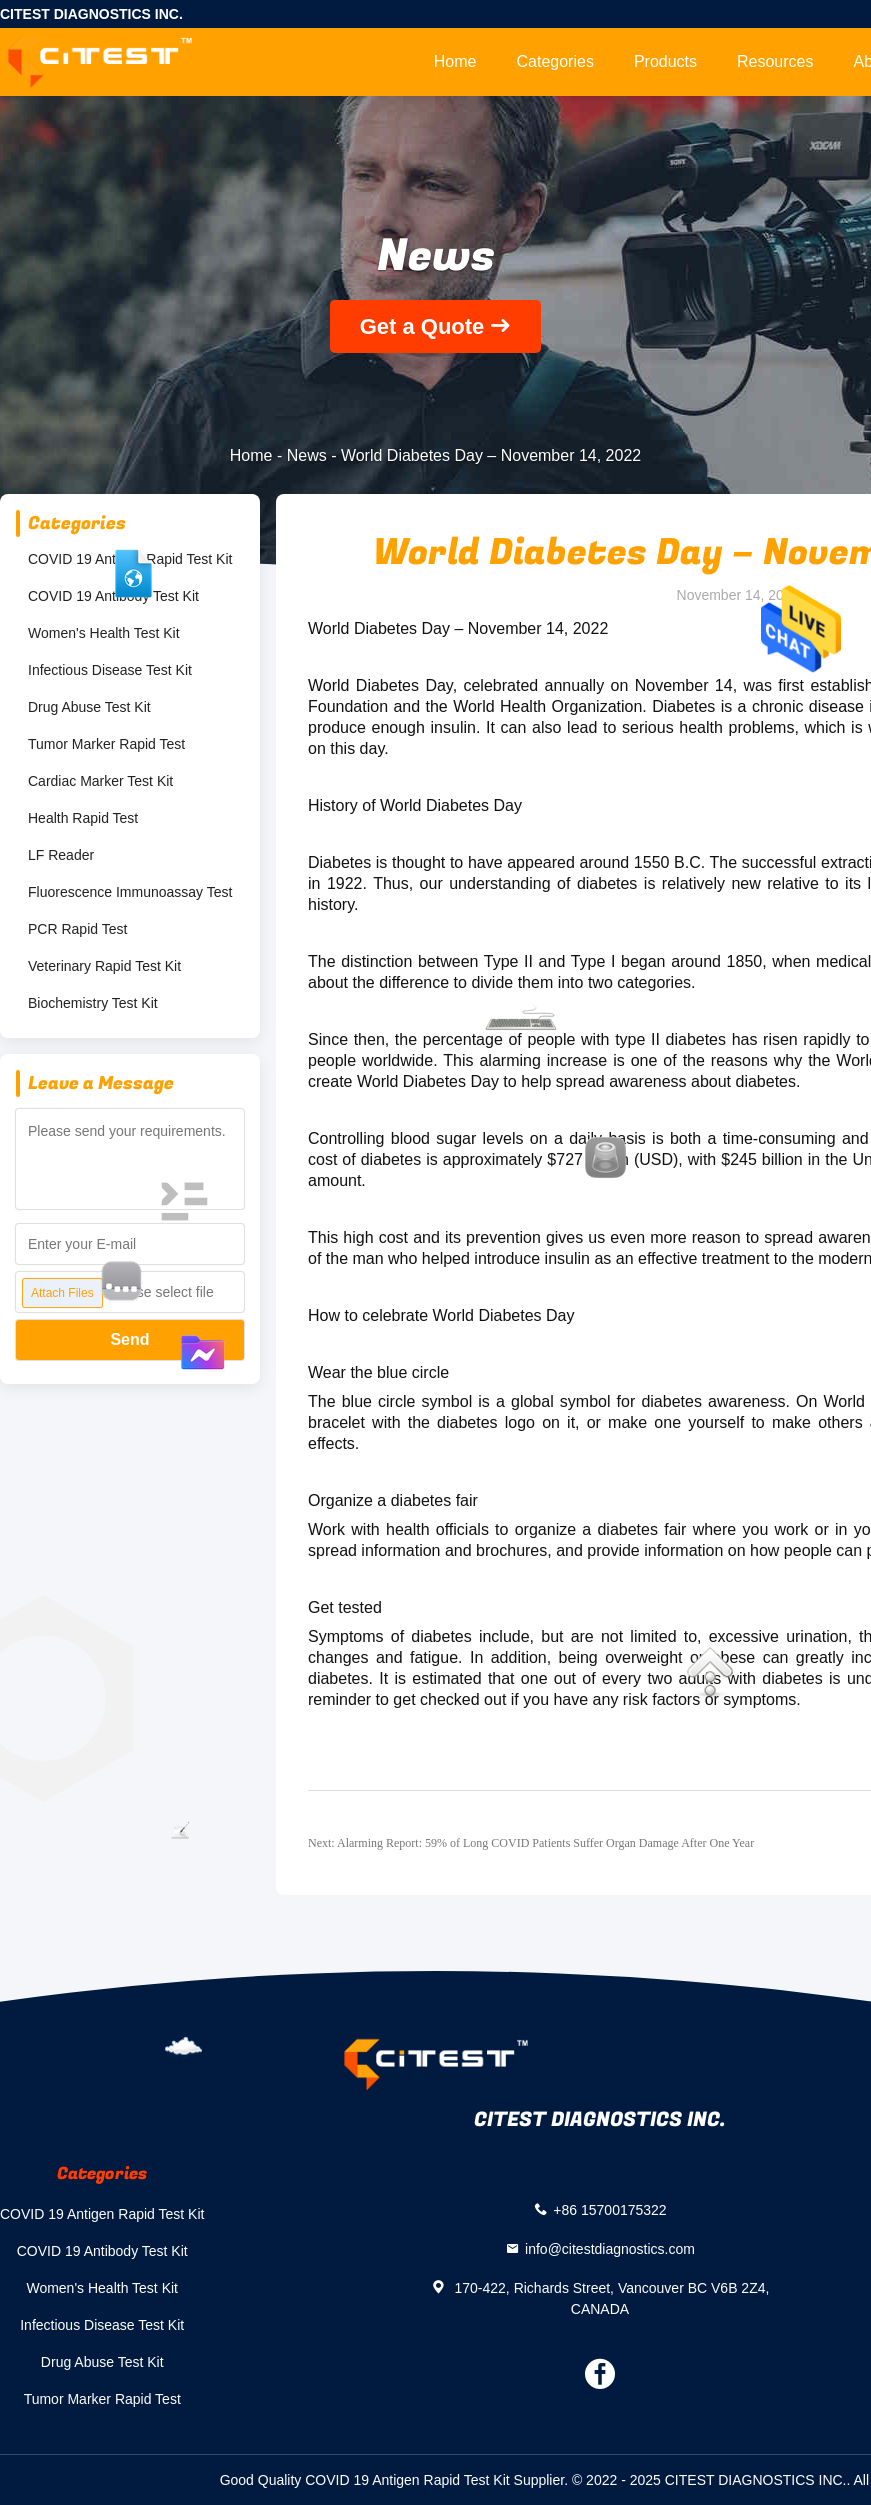 The image size is (871, 2505). I want to click on manage cinnamon desktop applets, so click(121, 1281).